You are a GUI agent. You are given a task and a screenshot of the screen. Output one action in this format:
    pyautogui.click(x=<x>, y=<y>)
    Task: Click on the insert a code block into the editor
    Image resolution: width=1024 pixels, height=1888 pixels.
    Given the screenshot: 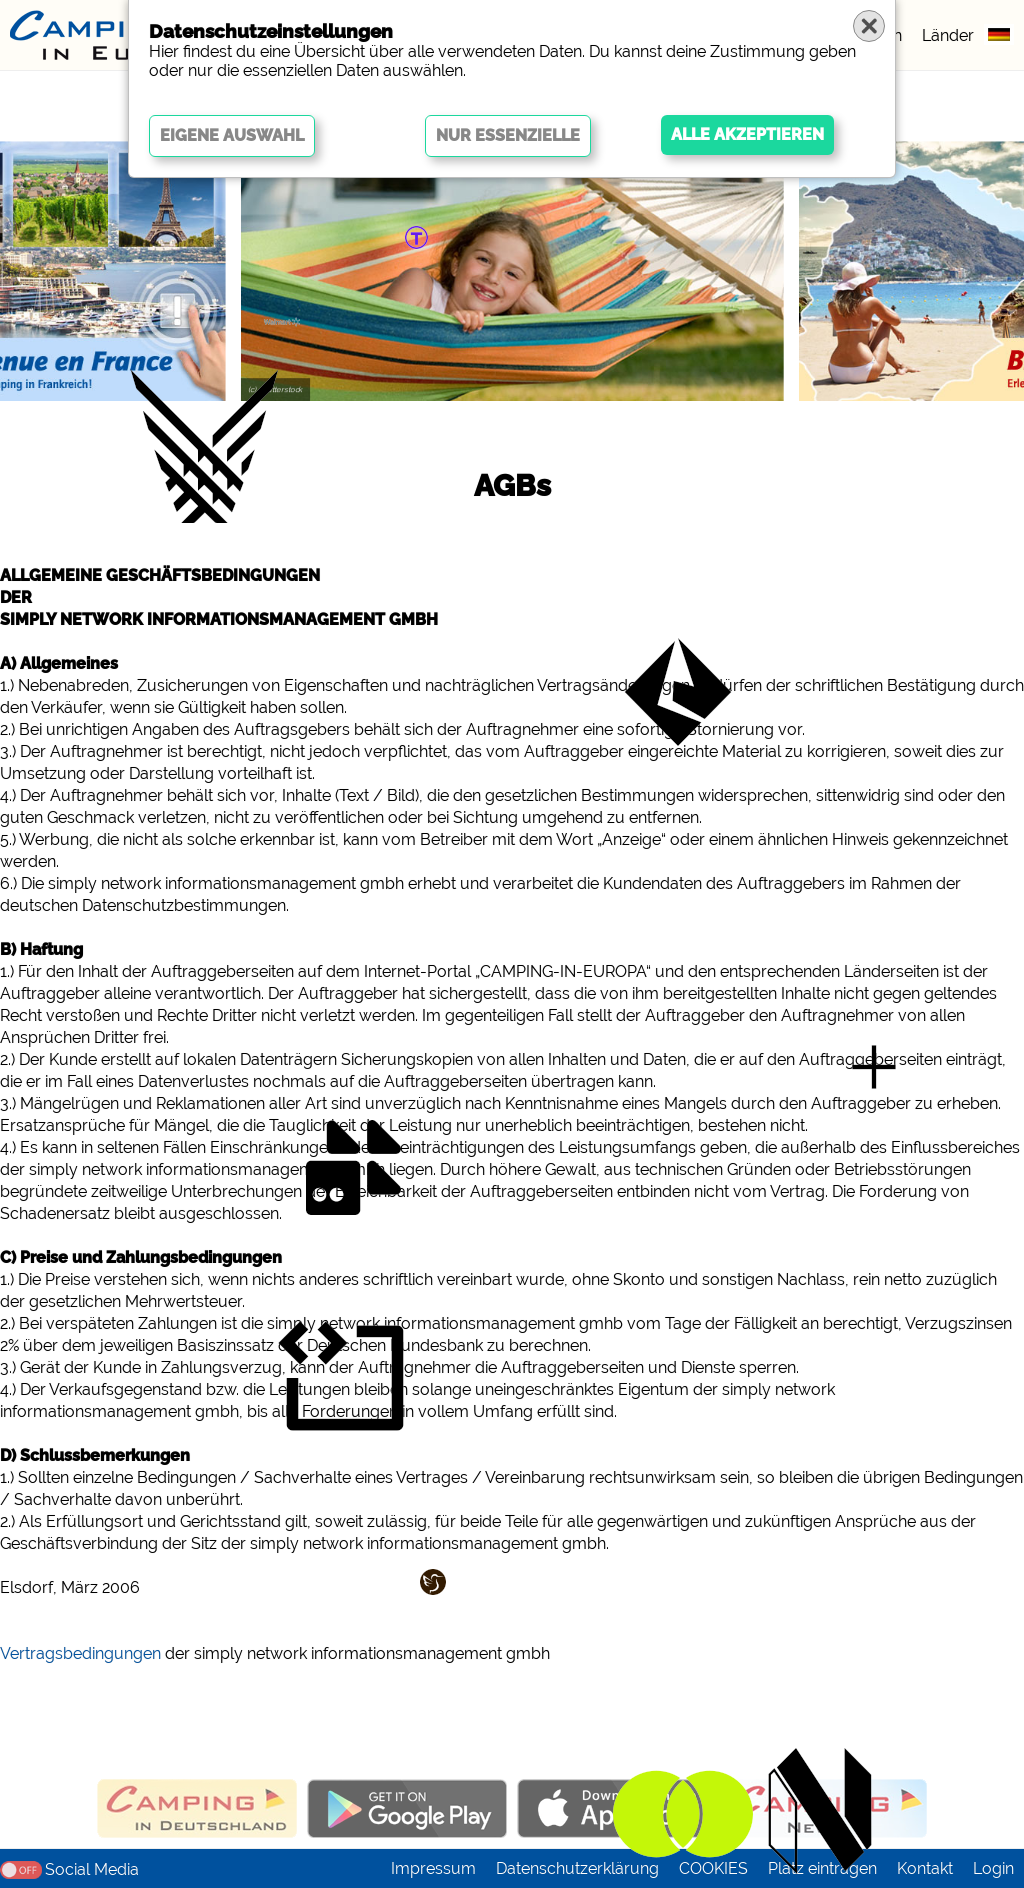 What is the action you would take?
    pyautogui.click(x=345, y=1378)
    